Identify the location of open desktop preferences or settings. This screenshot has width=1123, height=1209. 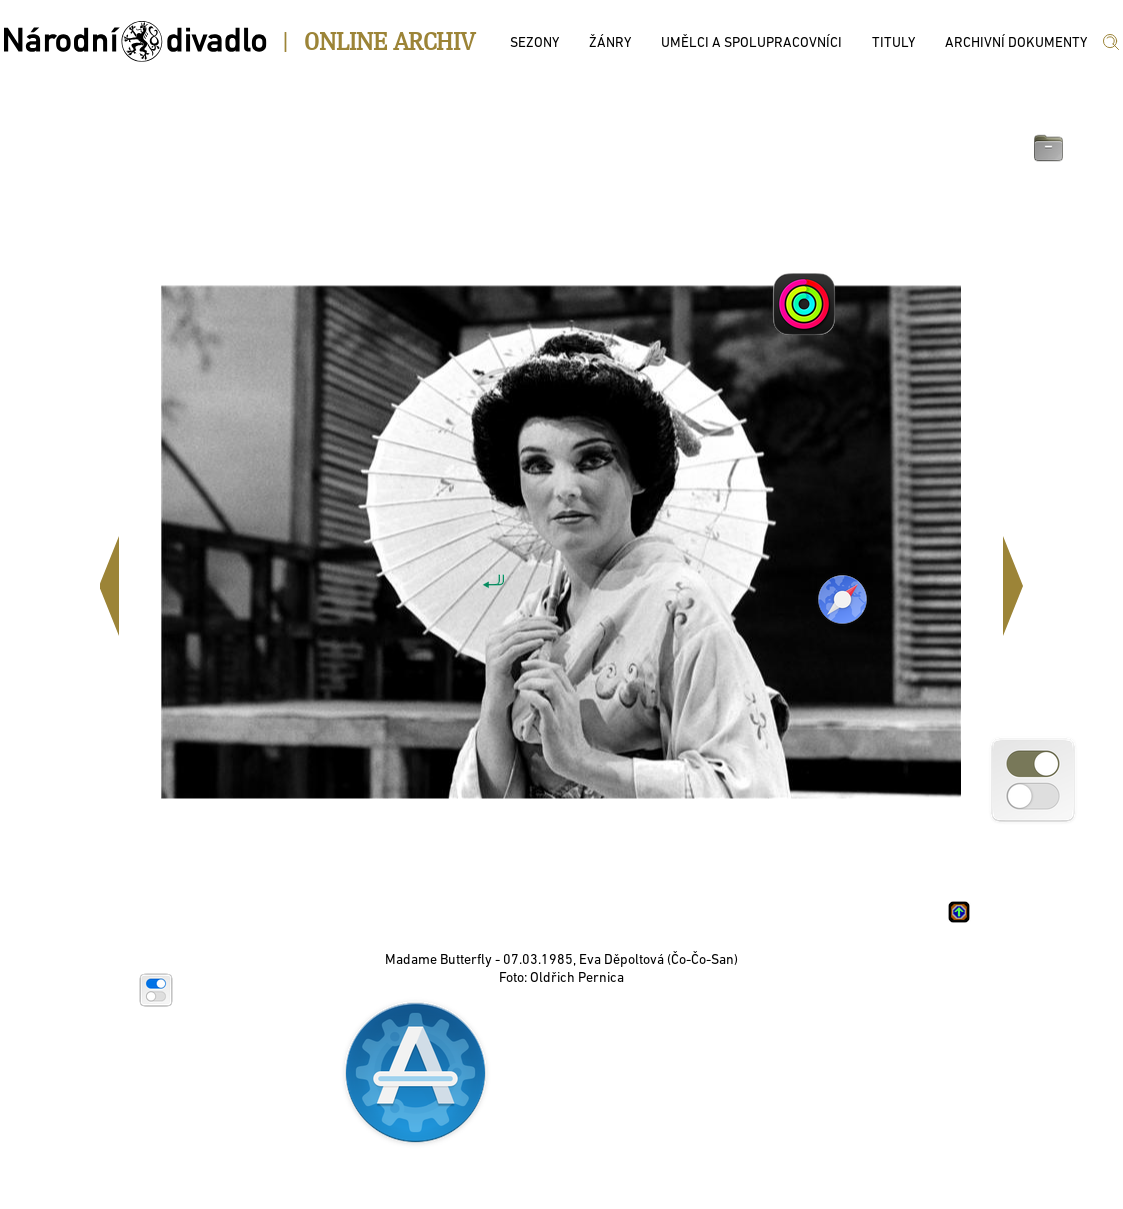
(156, 990).